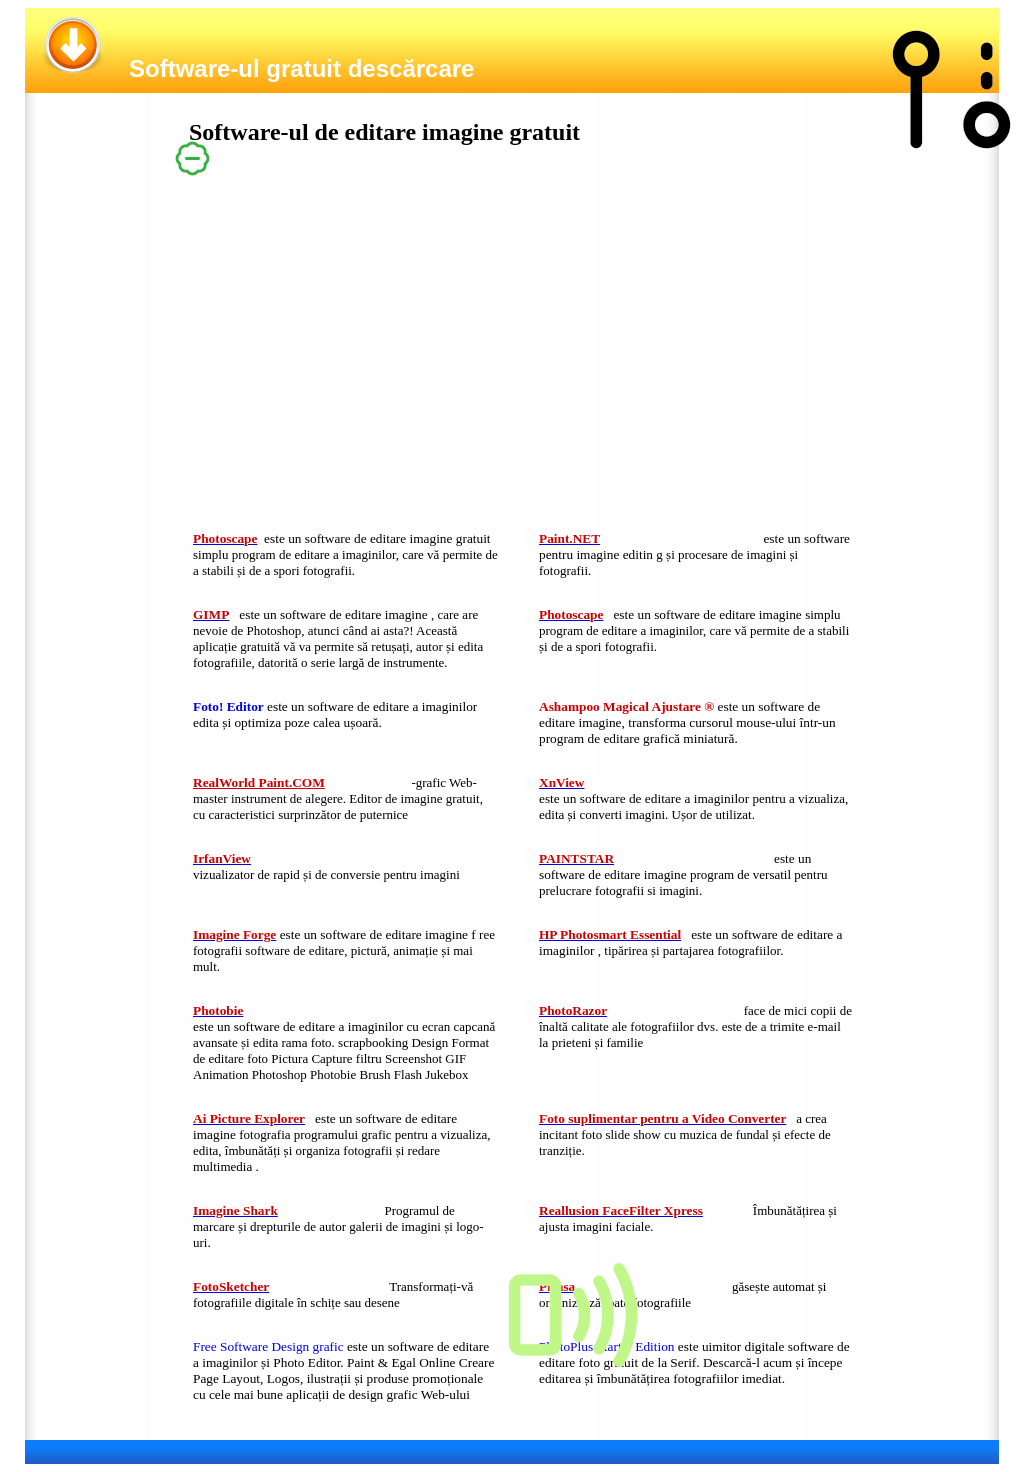 This screenshot has width=1024, height=1472. Describe the element at coordinates (192, 158) in the screenshot. I see `remove a badge or label` at that location.